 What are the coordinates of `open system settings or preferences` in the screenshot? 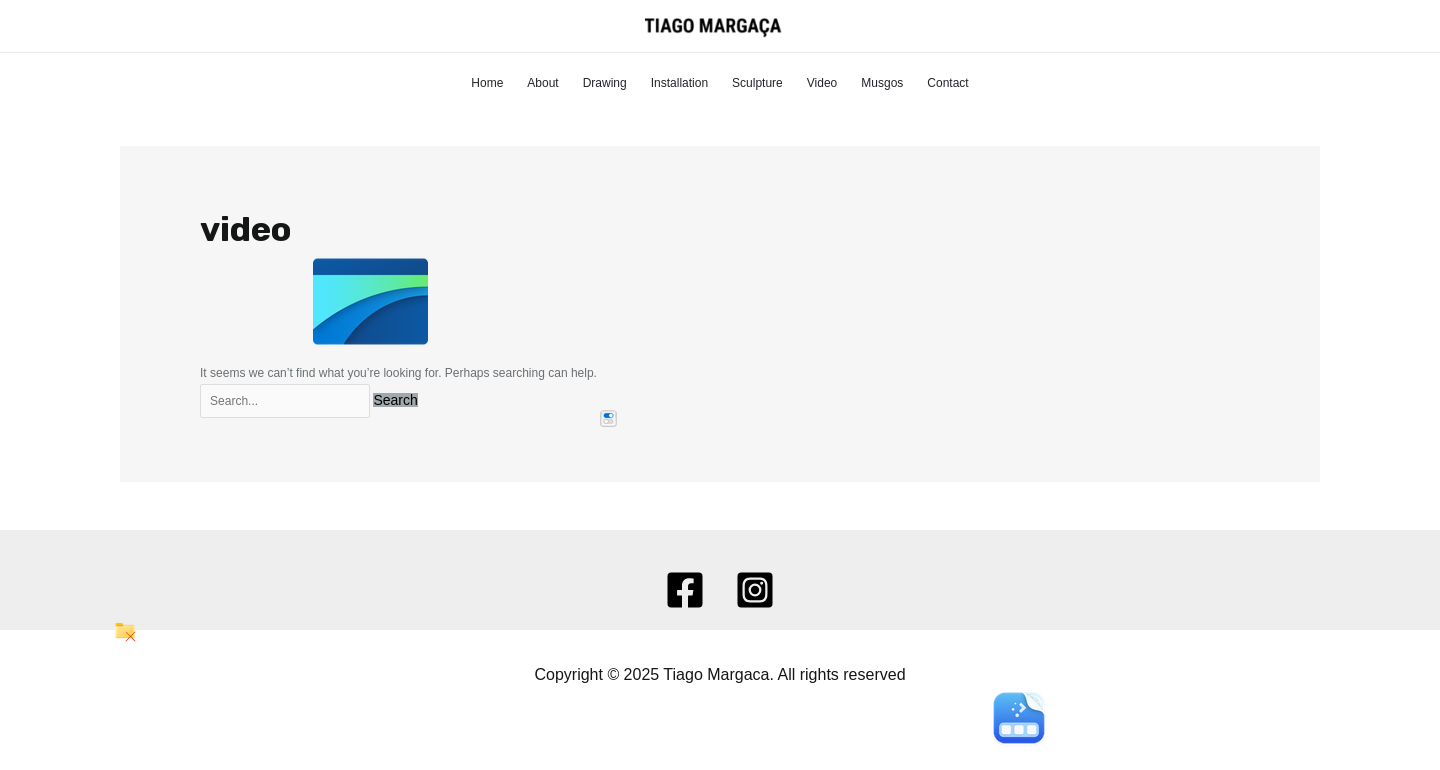 It's located at (608, 418).